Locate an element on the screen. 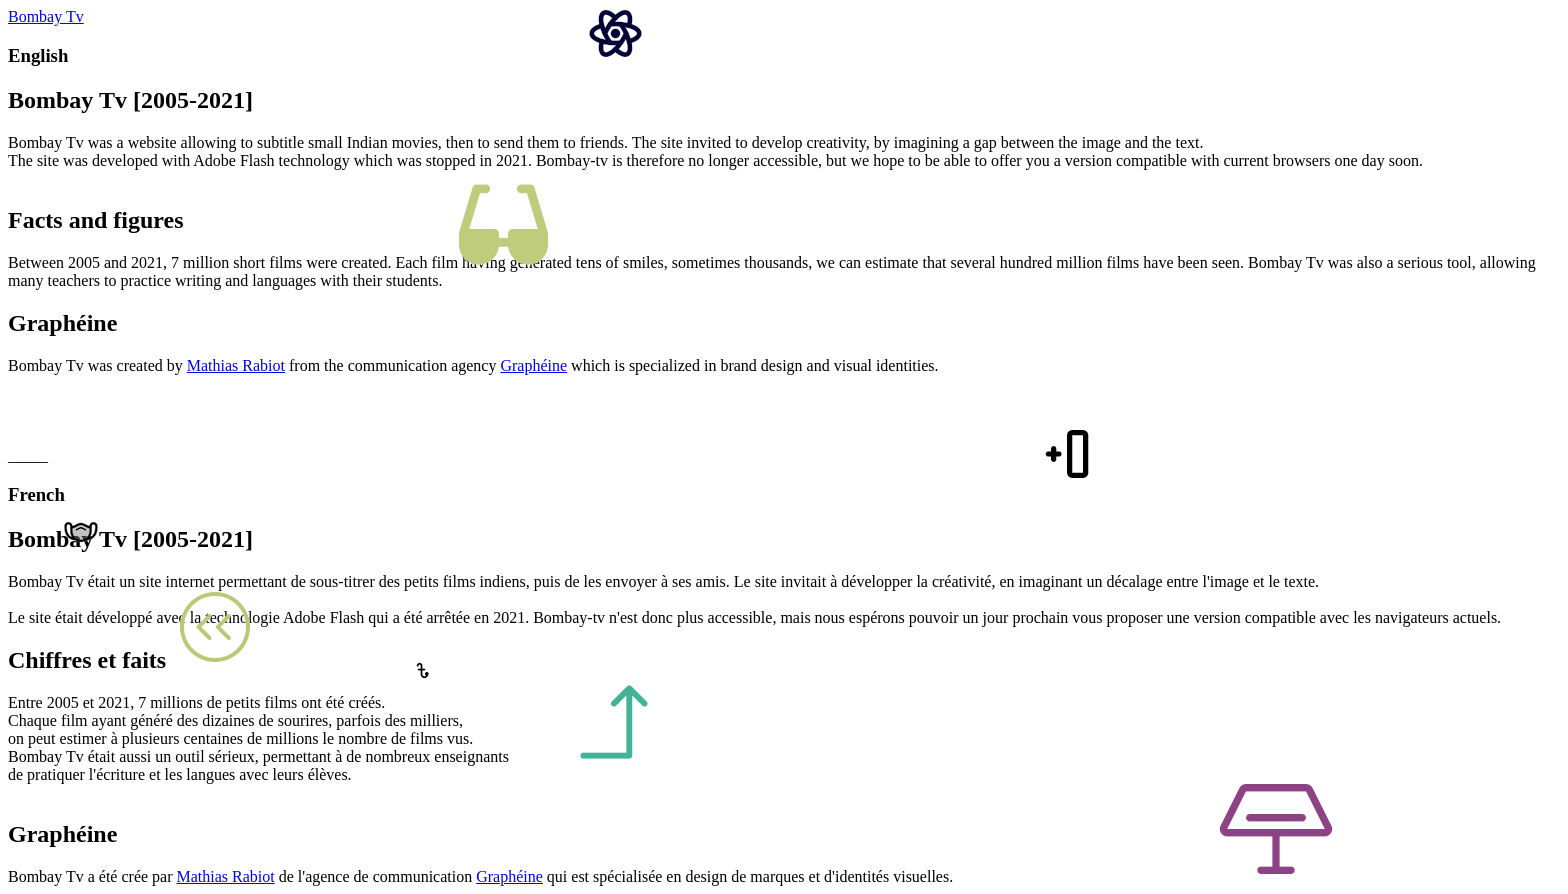  indicates a React.js application or component is located at coordinates (615, 33).